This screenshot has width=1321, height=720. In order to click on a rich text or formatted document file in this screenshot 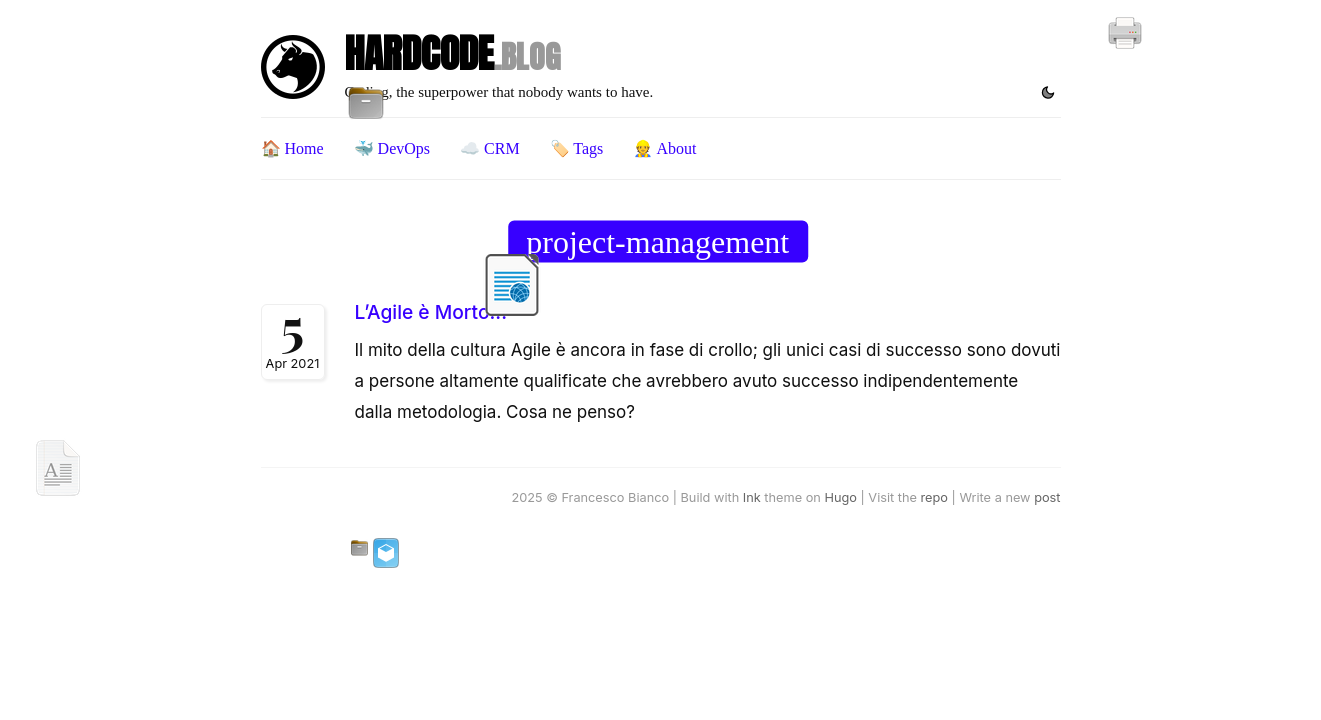, I will do `click(58, 468)`.